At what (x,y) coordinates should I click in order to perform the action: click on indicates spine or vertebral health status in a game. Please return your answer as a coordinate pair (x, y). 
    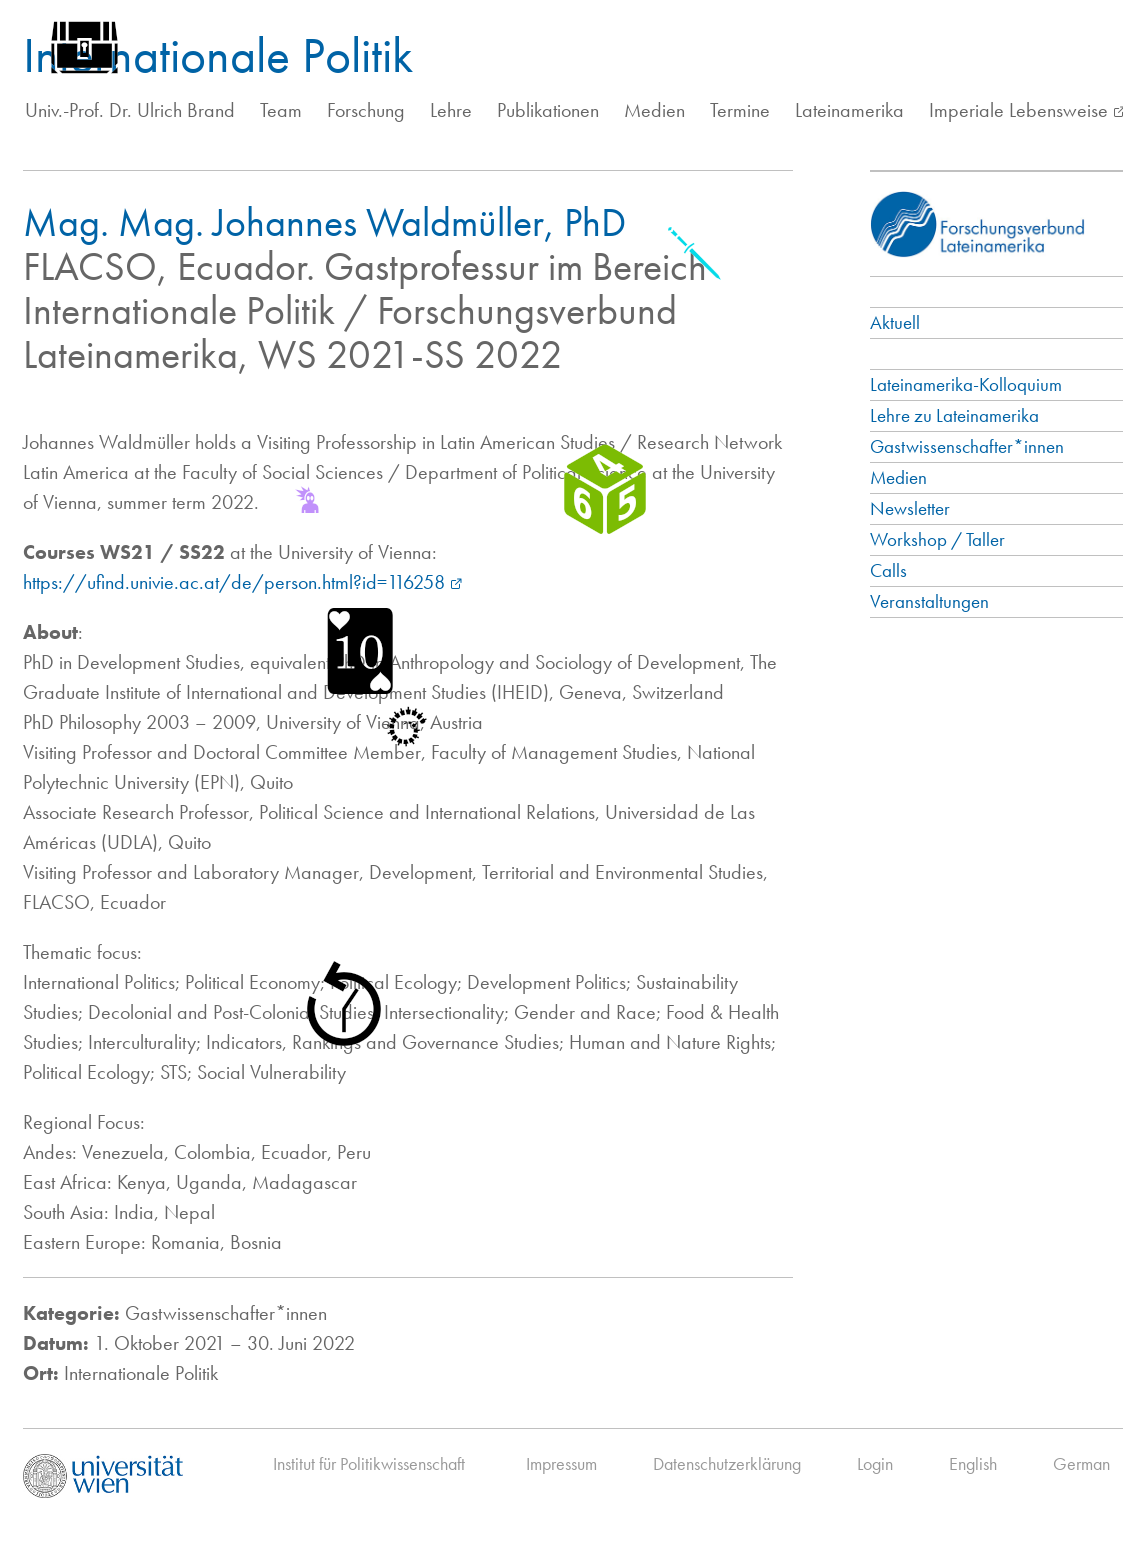
    Looking at the image, I should click on (406, 726).